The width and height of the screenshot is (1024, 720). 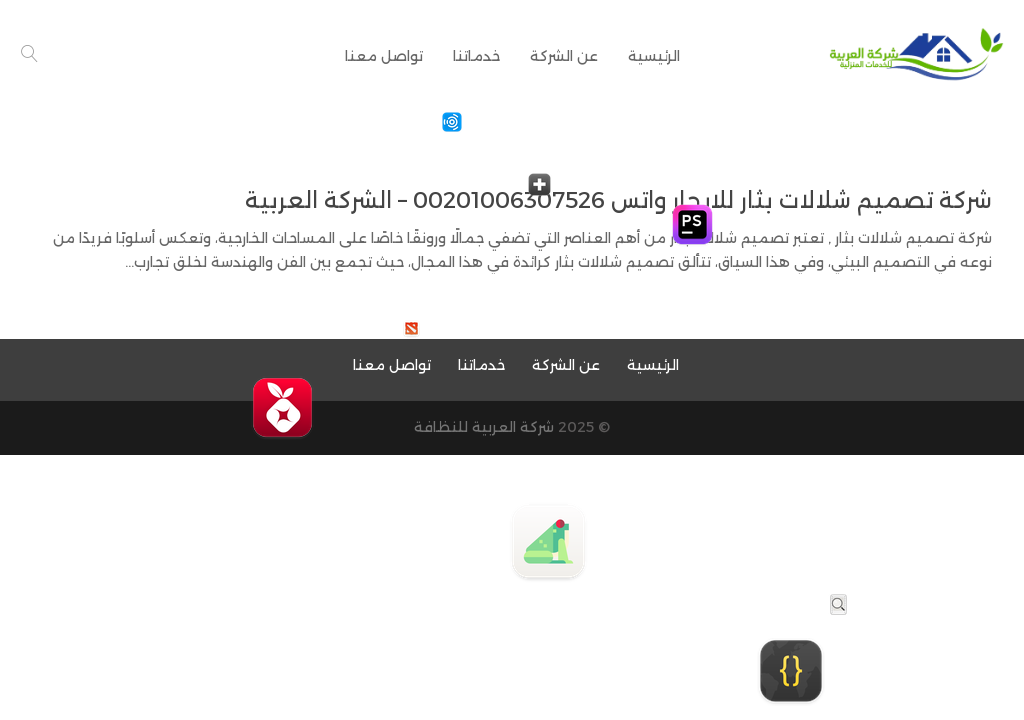 I want to click on open phpstorm ide, so click(x=692, y=224).